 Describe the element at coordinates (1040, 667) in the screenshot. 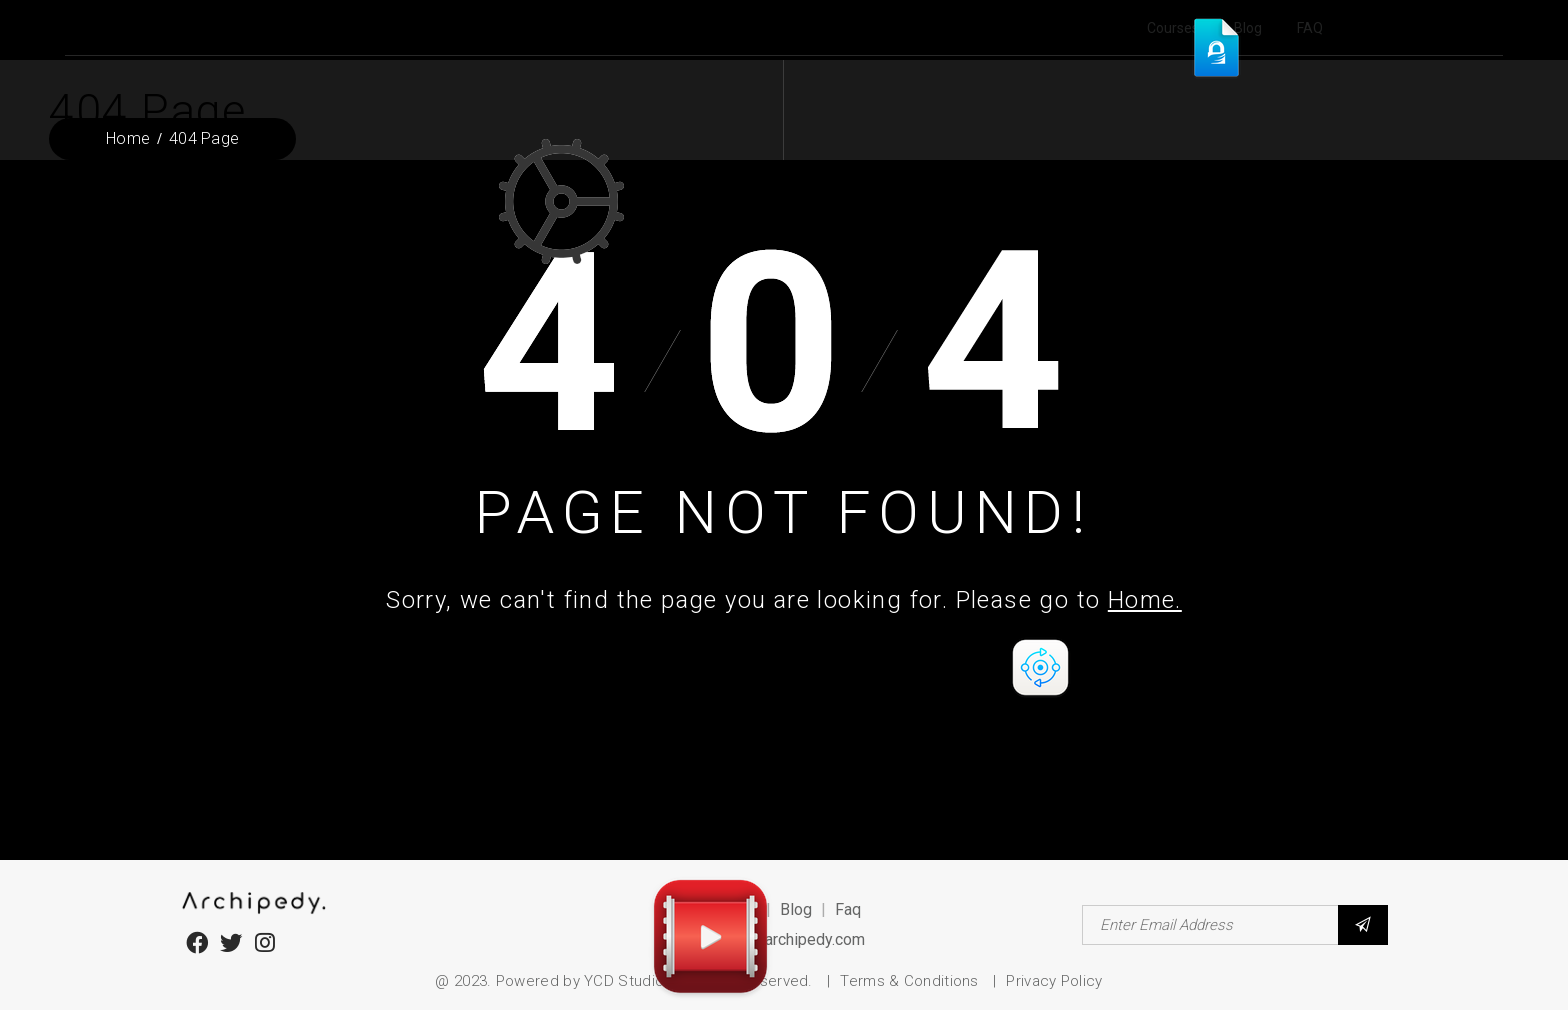

I see `open coolero cooling system control app` at that location.